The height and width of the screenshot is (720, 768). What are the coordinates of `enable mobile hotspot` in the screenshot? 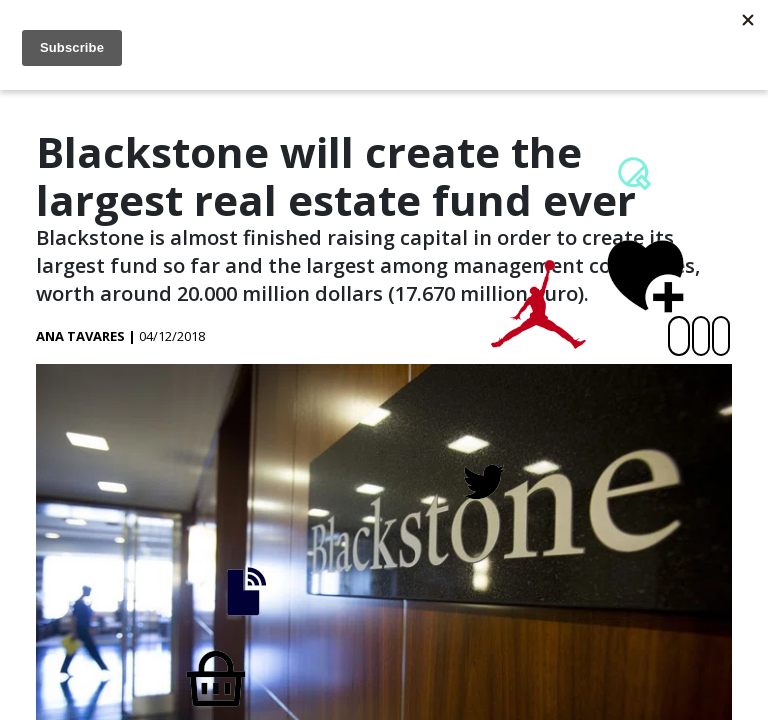 It's located at (245, 592).